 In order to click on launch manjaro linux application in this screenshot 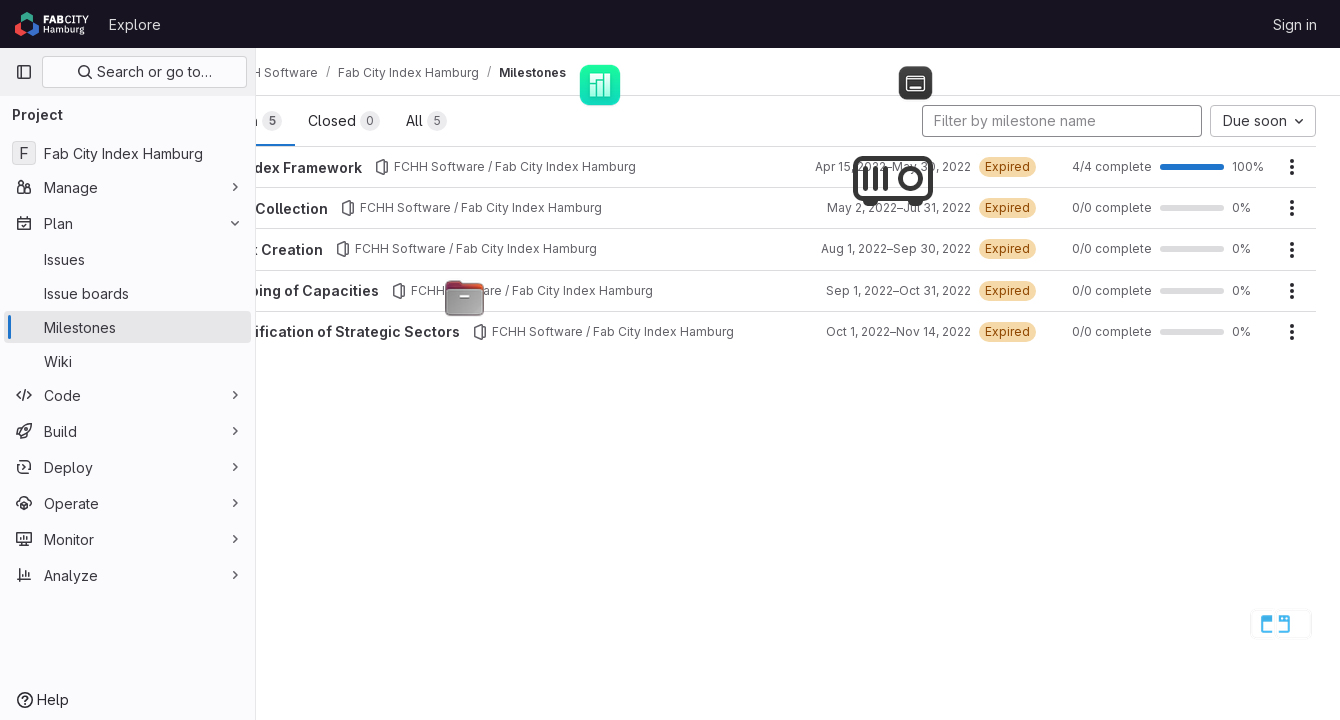, I will do `click(600, 85)`.